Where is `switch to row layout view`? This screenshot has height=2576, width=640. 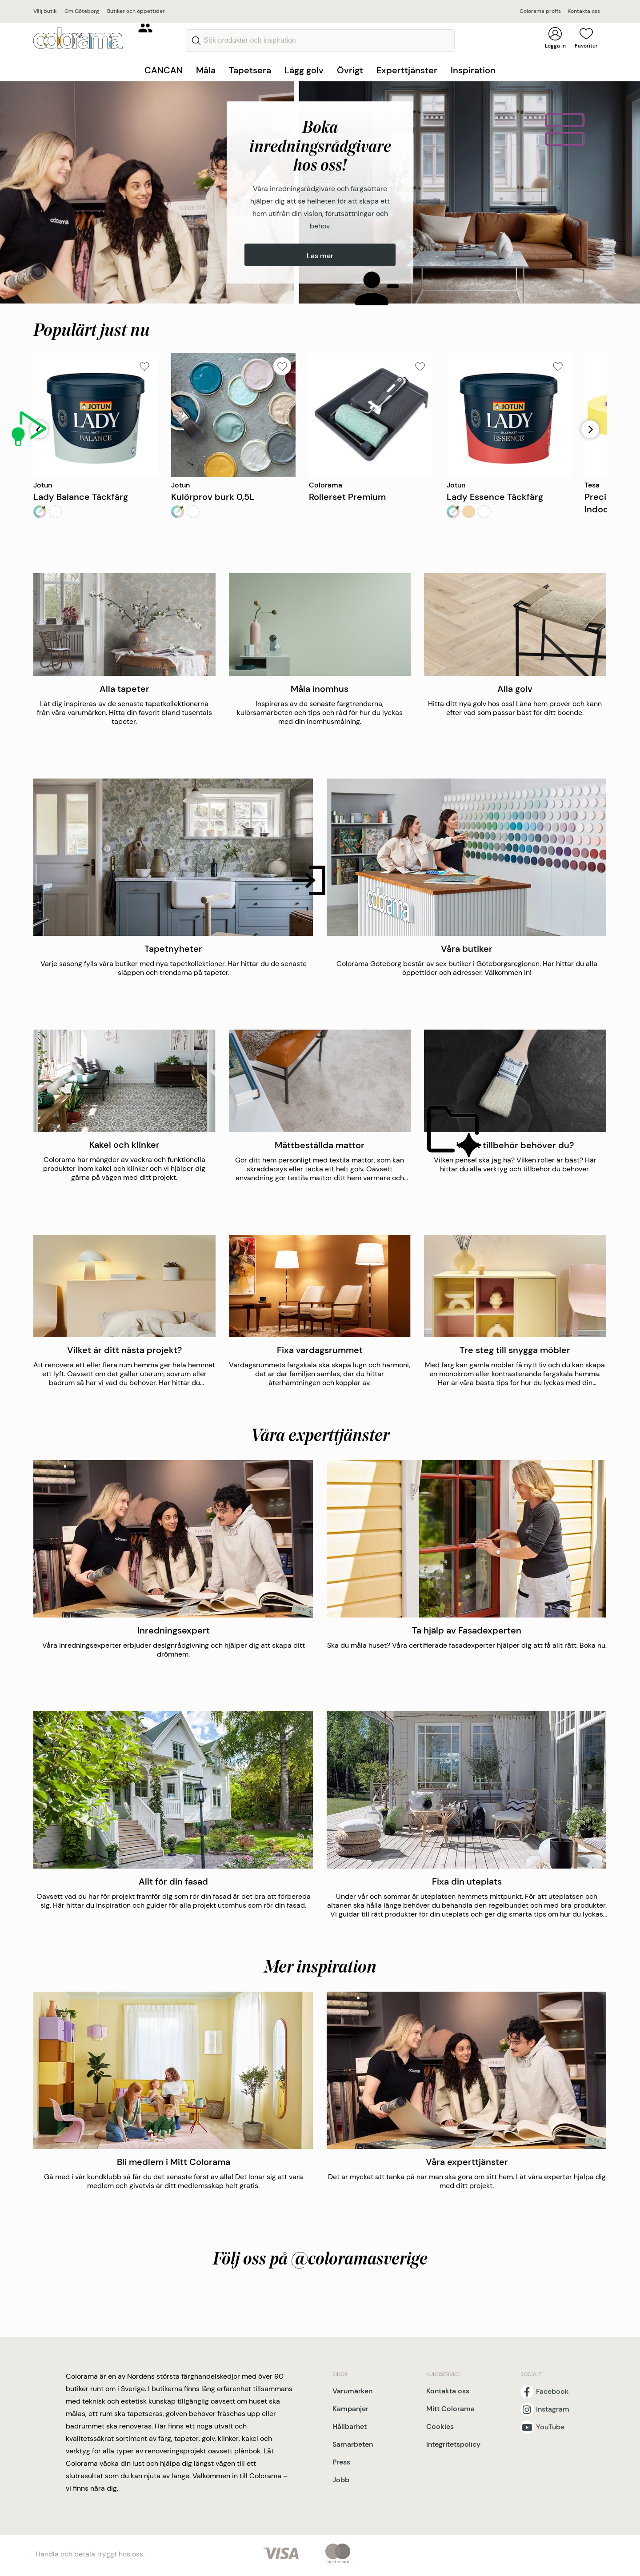 switch to row layout view is located at coordinates (564, 129).